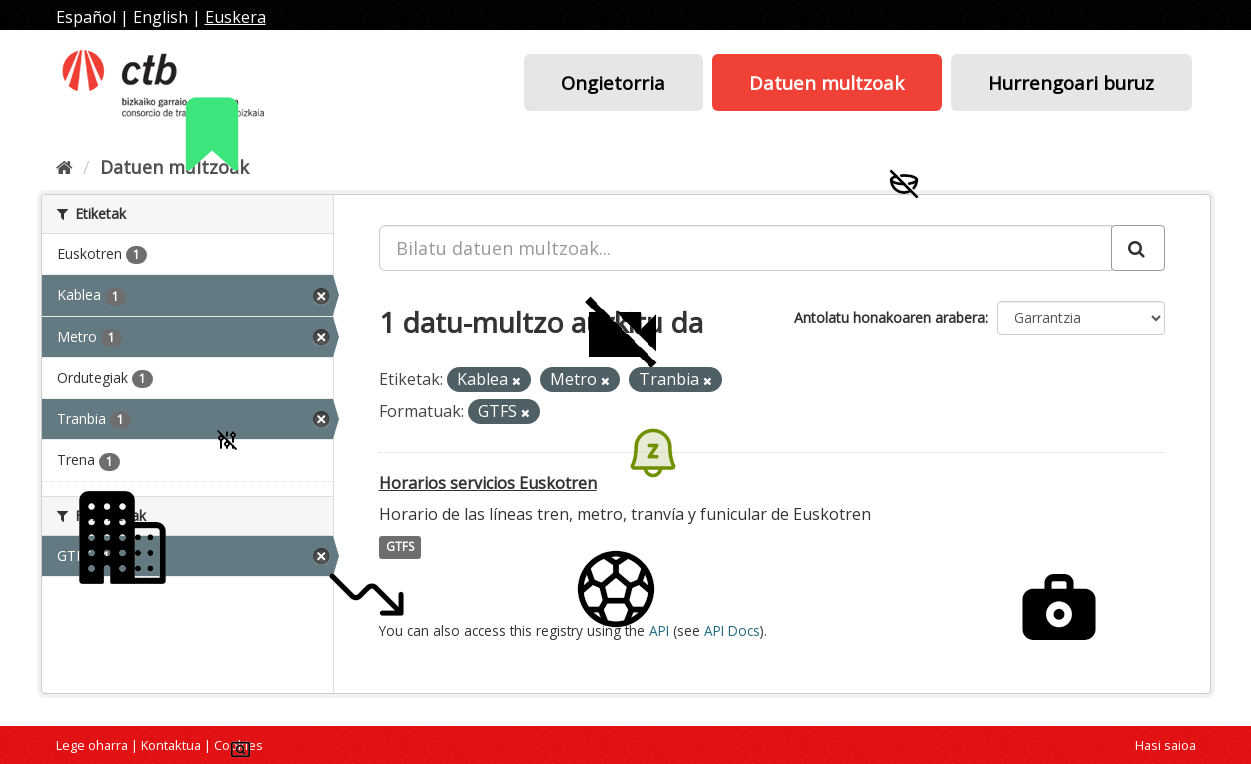 This screenshot has height=764, width=1251. Describe the element at coordinates (653, 453) in the screenshot. I see `mute notifications while sleeping` at that location.